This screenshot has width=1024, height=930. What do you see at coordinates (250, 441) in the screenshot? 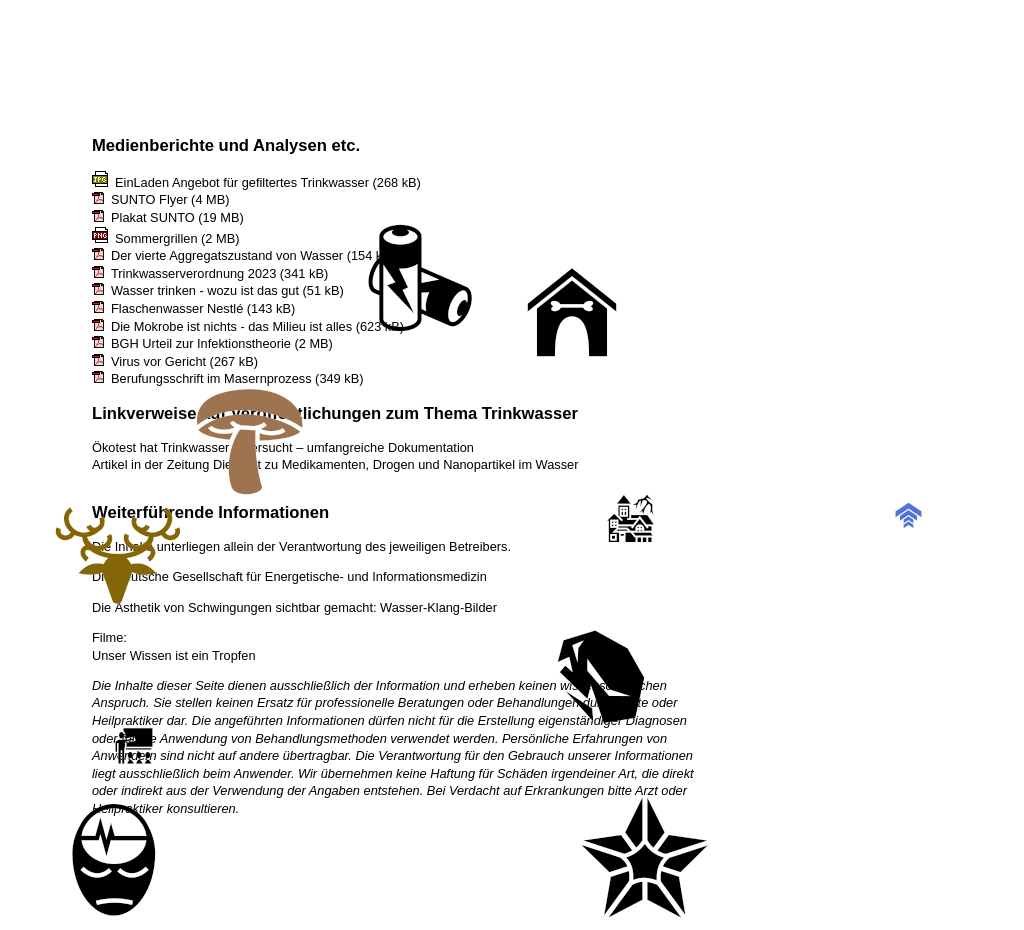
I see `mushroom ingredient or item in a game inventory` at bounding box center [250, 441].